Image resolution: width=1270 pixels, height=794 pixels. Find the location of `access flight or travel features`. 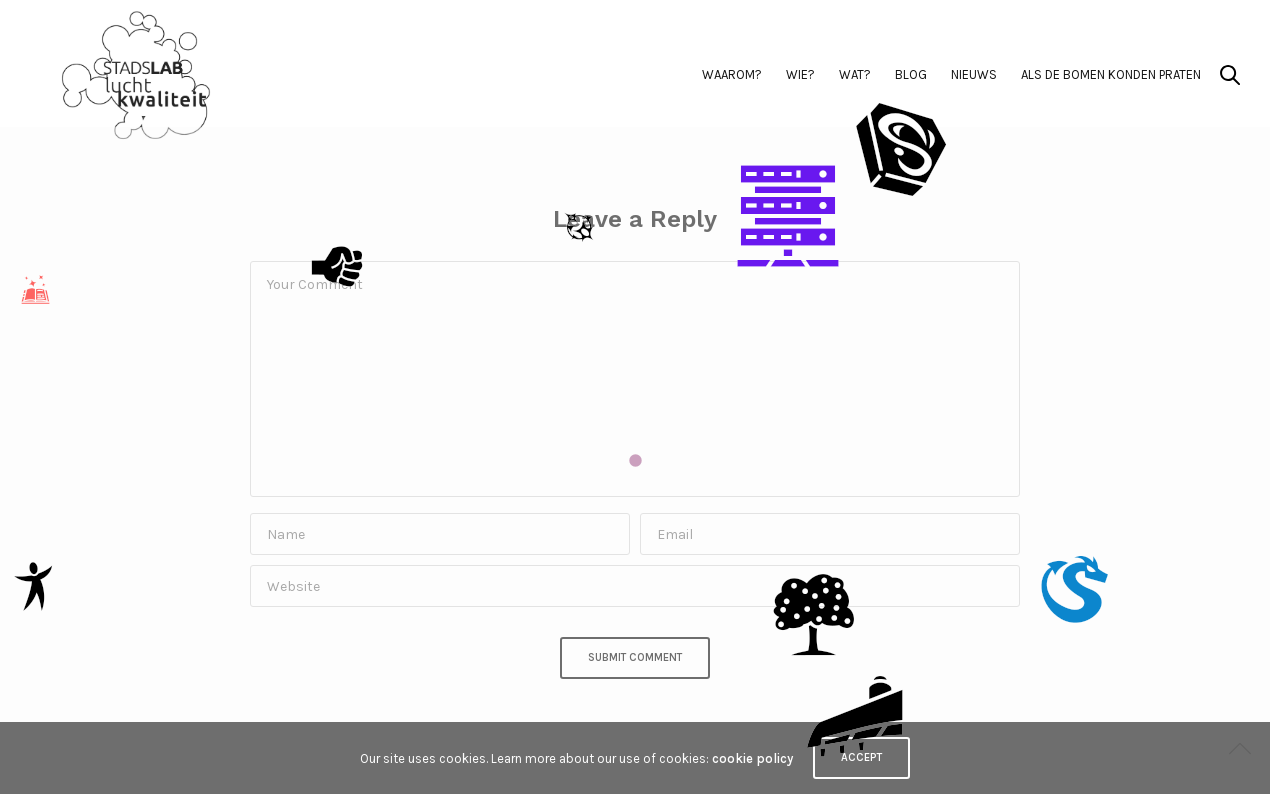

access flight or travel features is located at coordinates (854, 717).